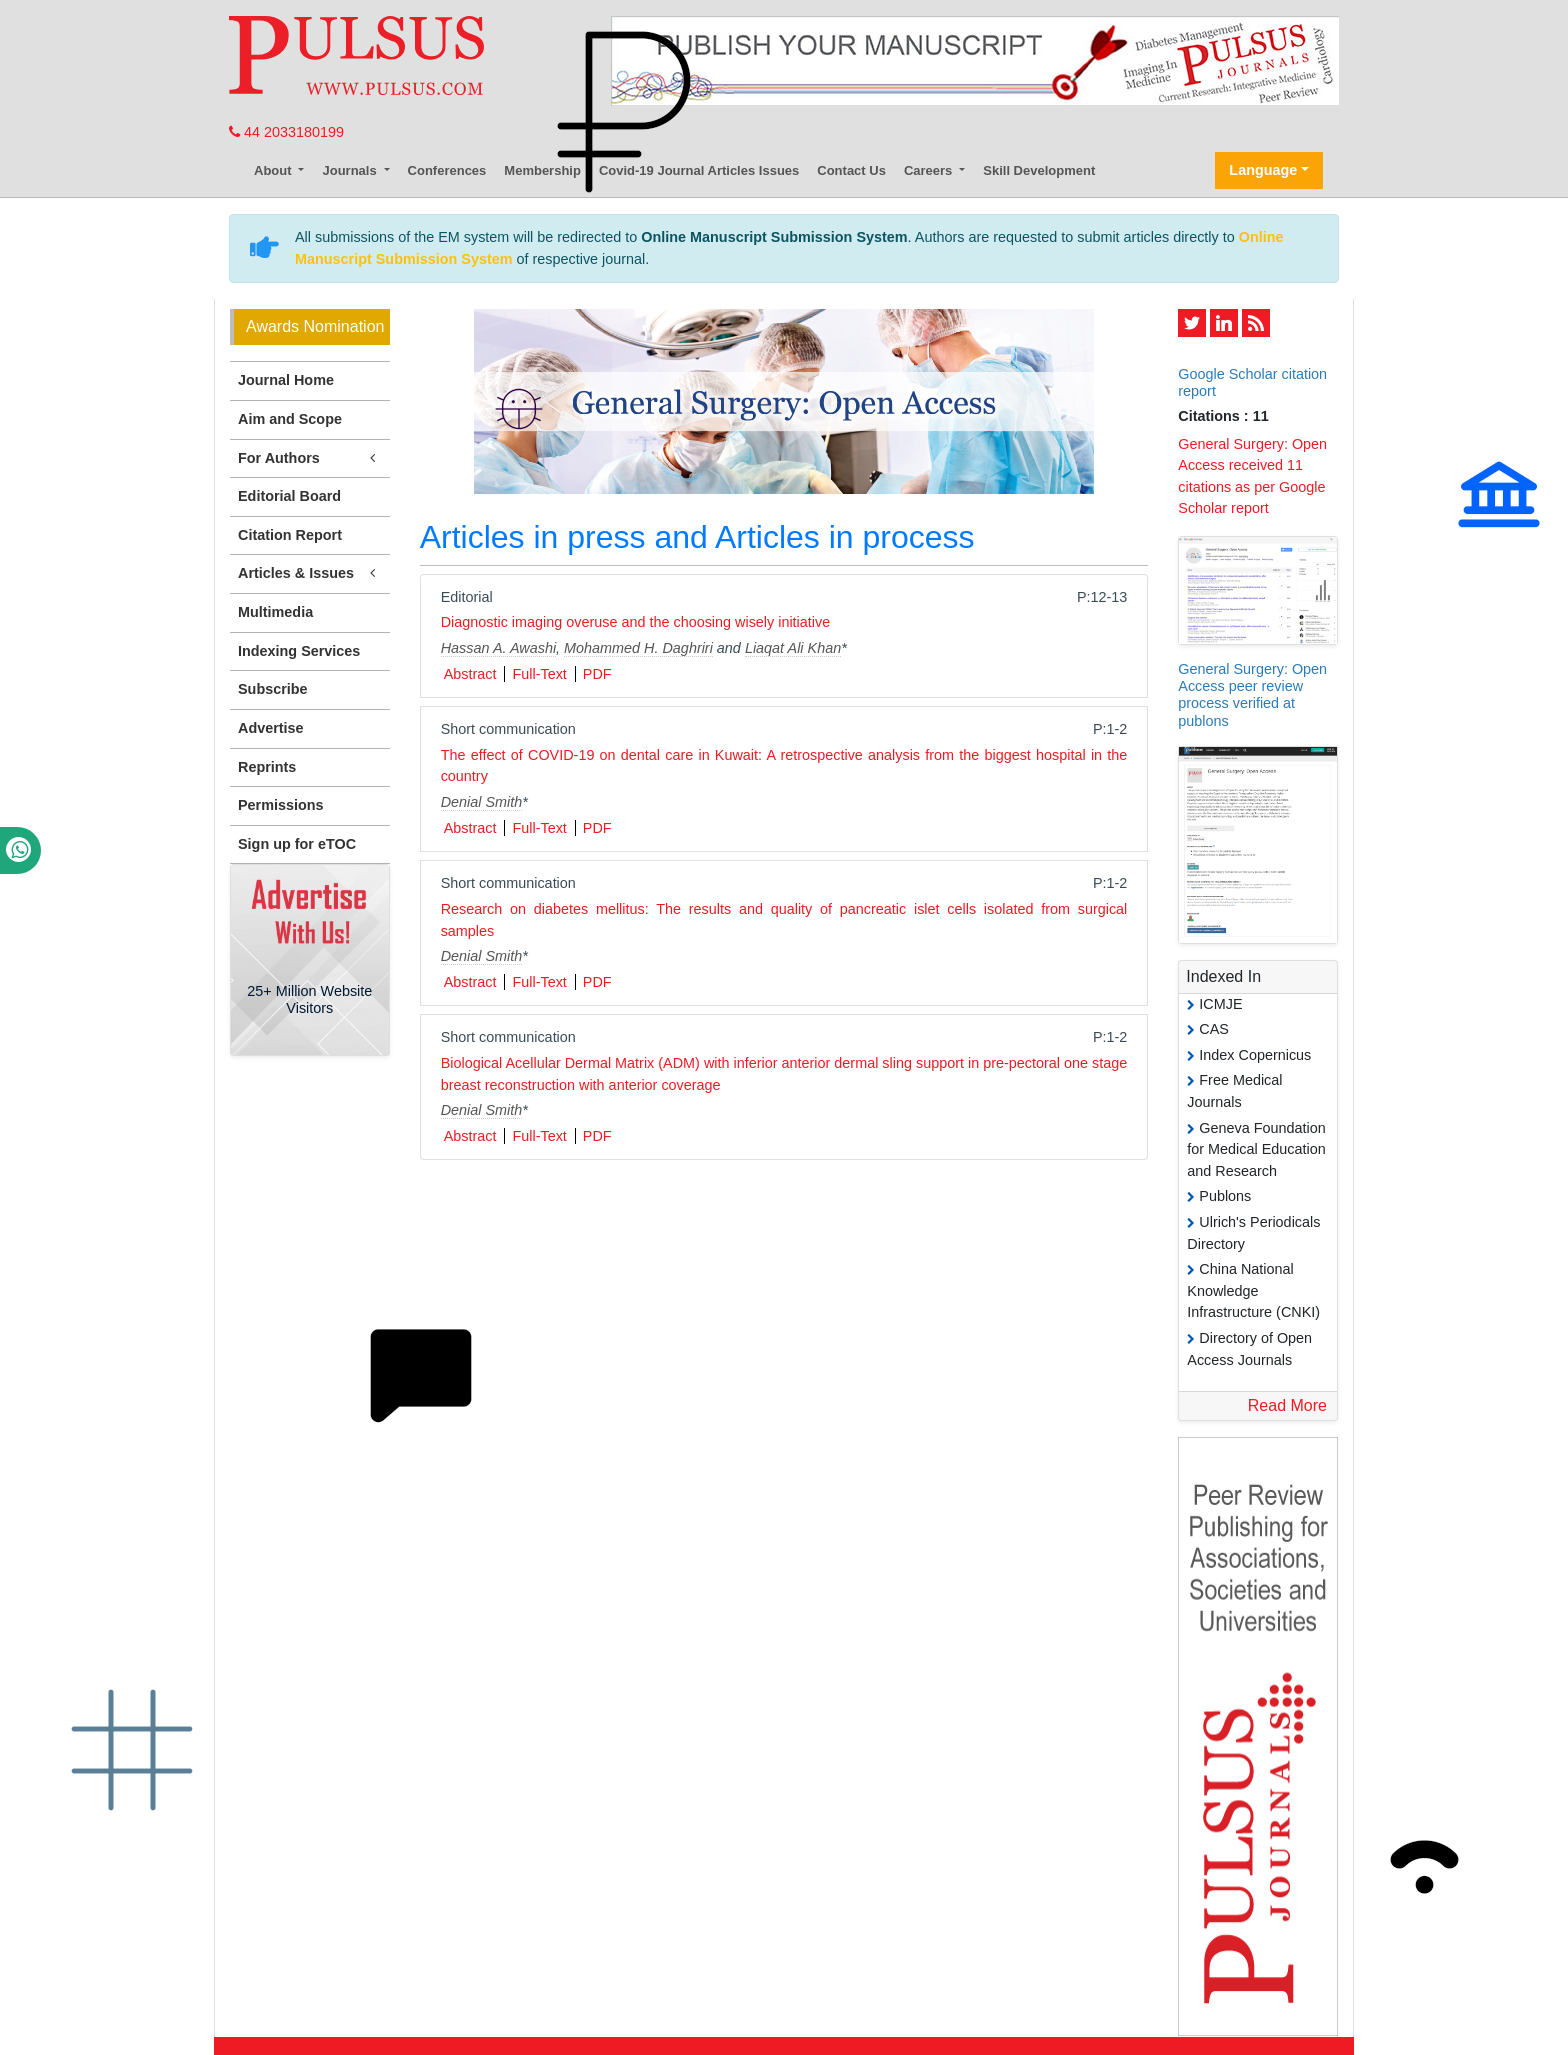 The image size is (1568, 2055). Describe the element at coordinates (1499, 497) in the screenshot. I see `access banking or financial services` at that location.